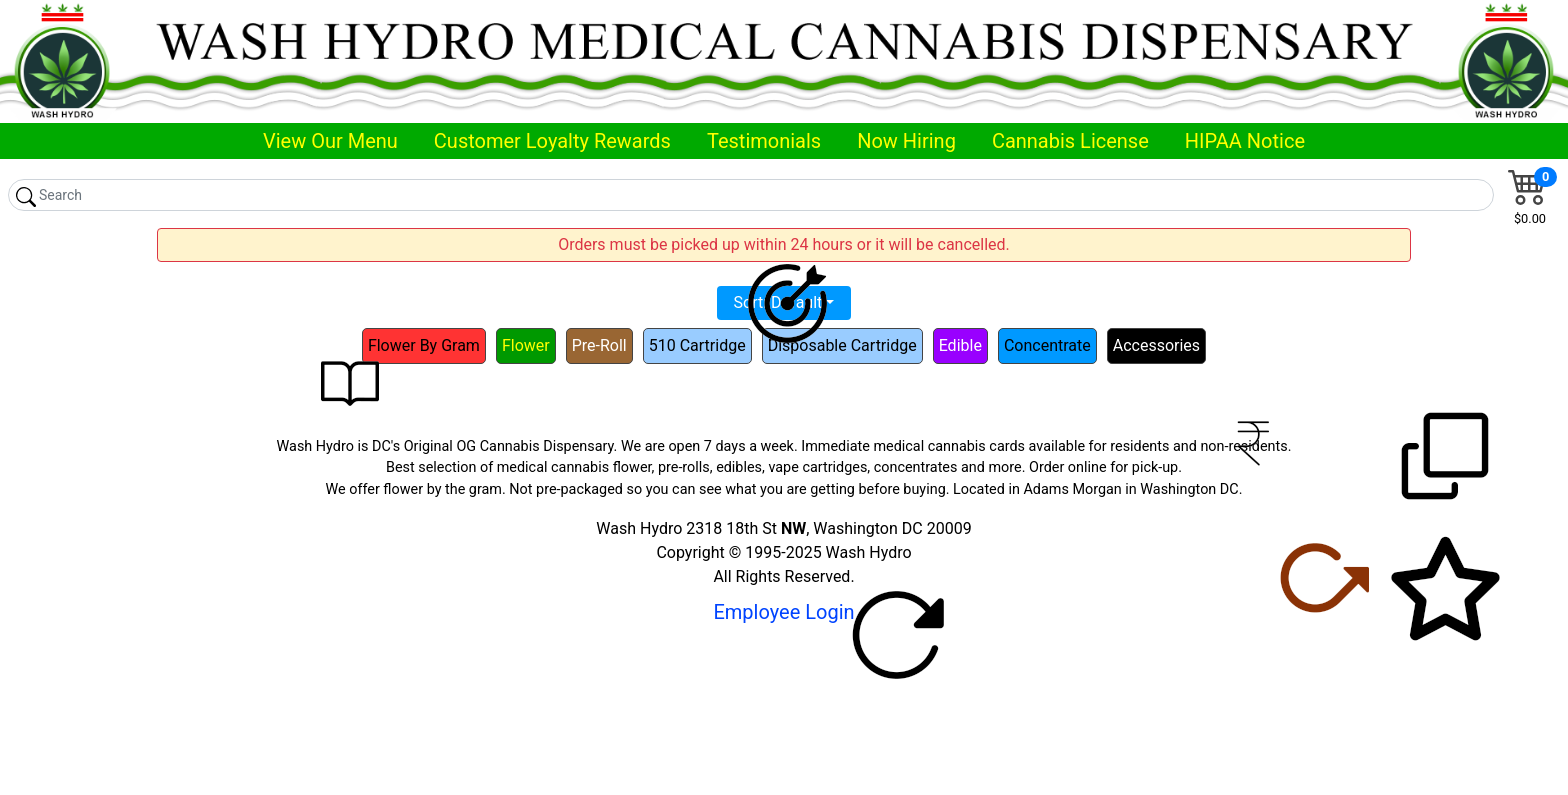 This screenshot has width=1568, height=795. I want to click on add item to favorites, so click(1445, 593).